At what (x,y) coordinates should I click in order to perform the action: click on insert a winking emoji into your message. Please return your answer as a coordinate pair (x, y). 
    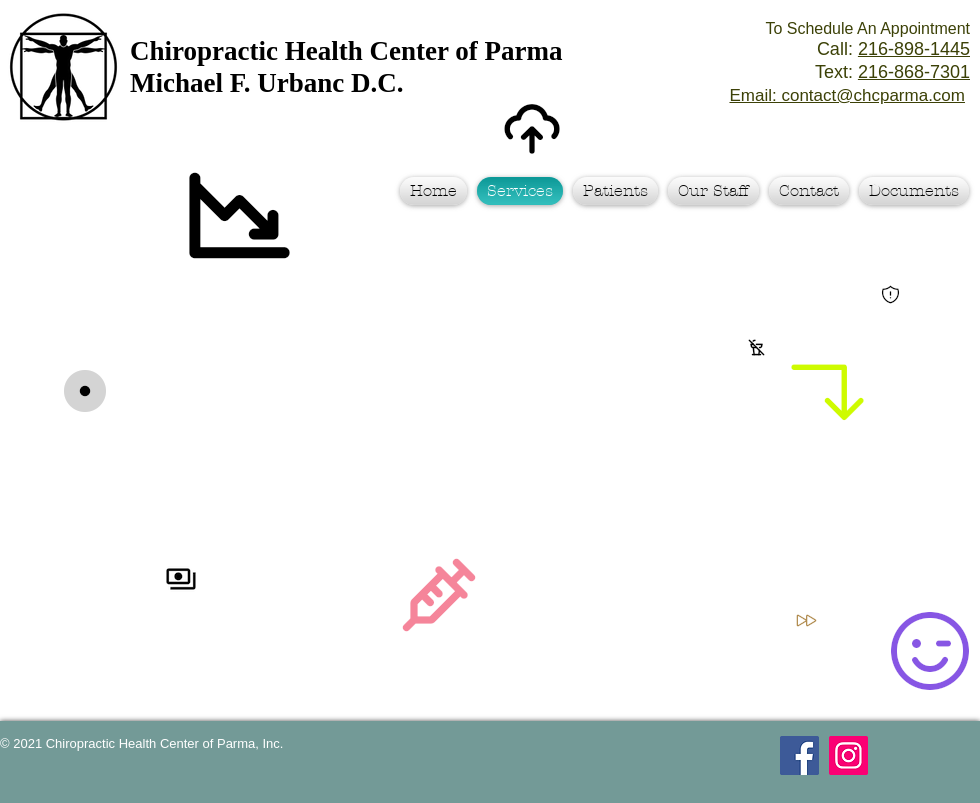
    Looking at the image, I should click on (930, 651).